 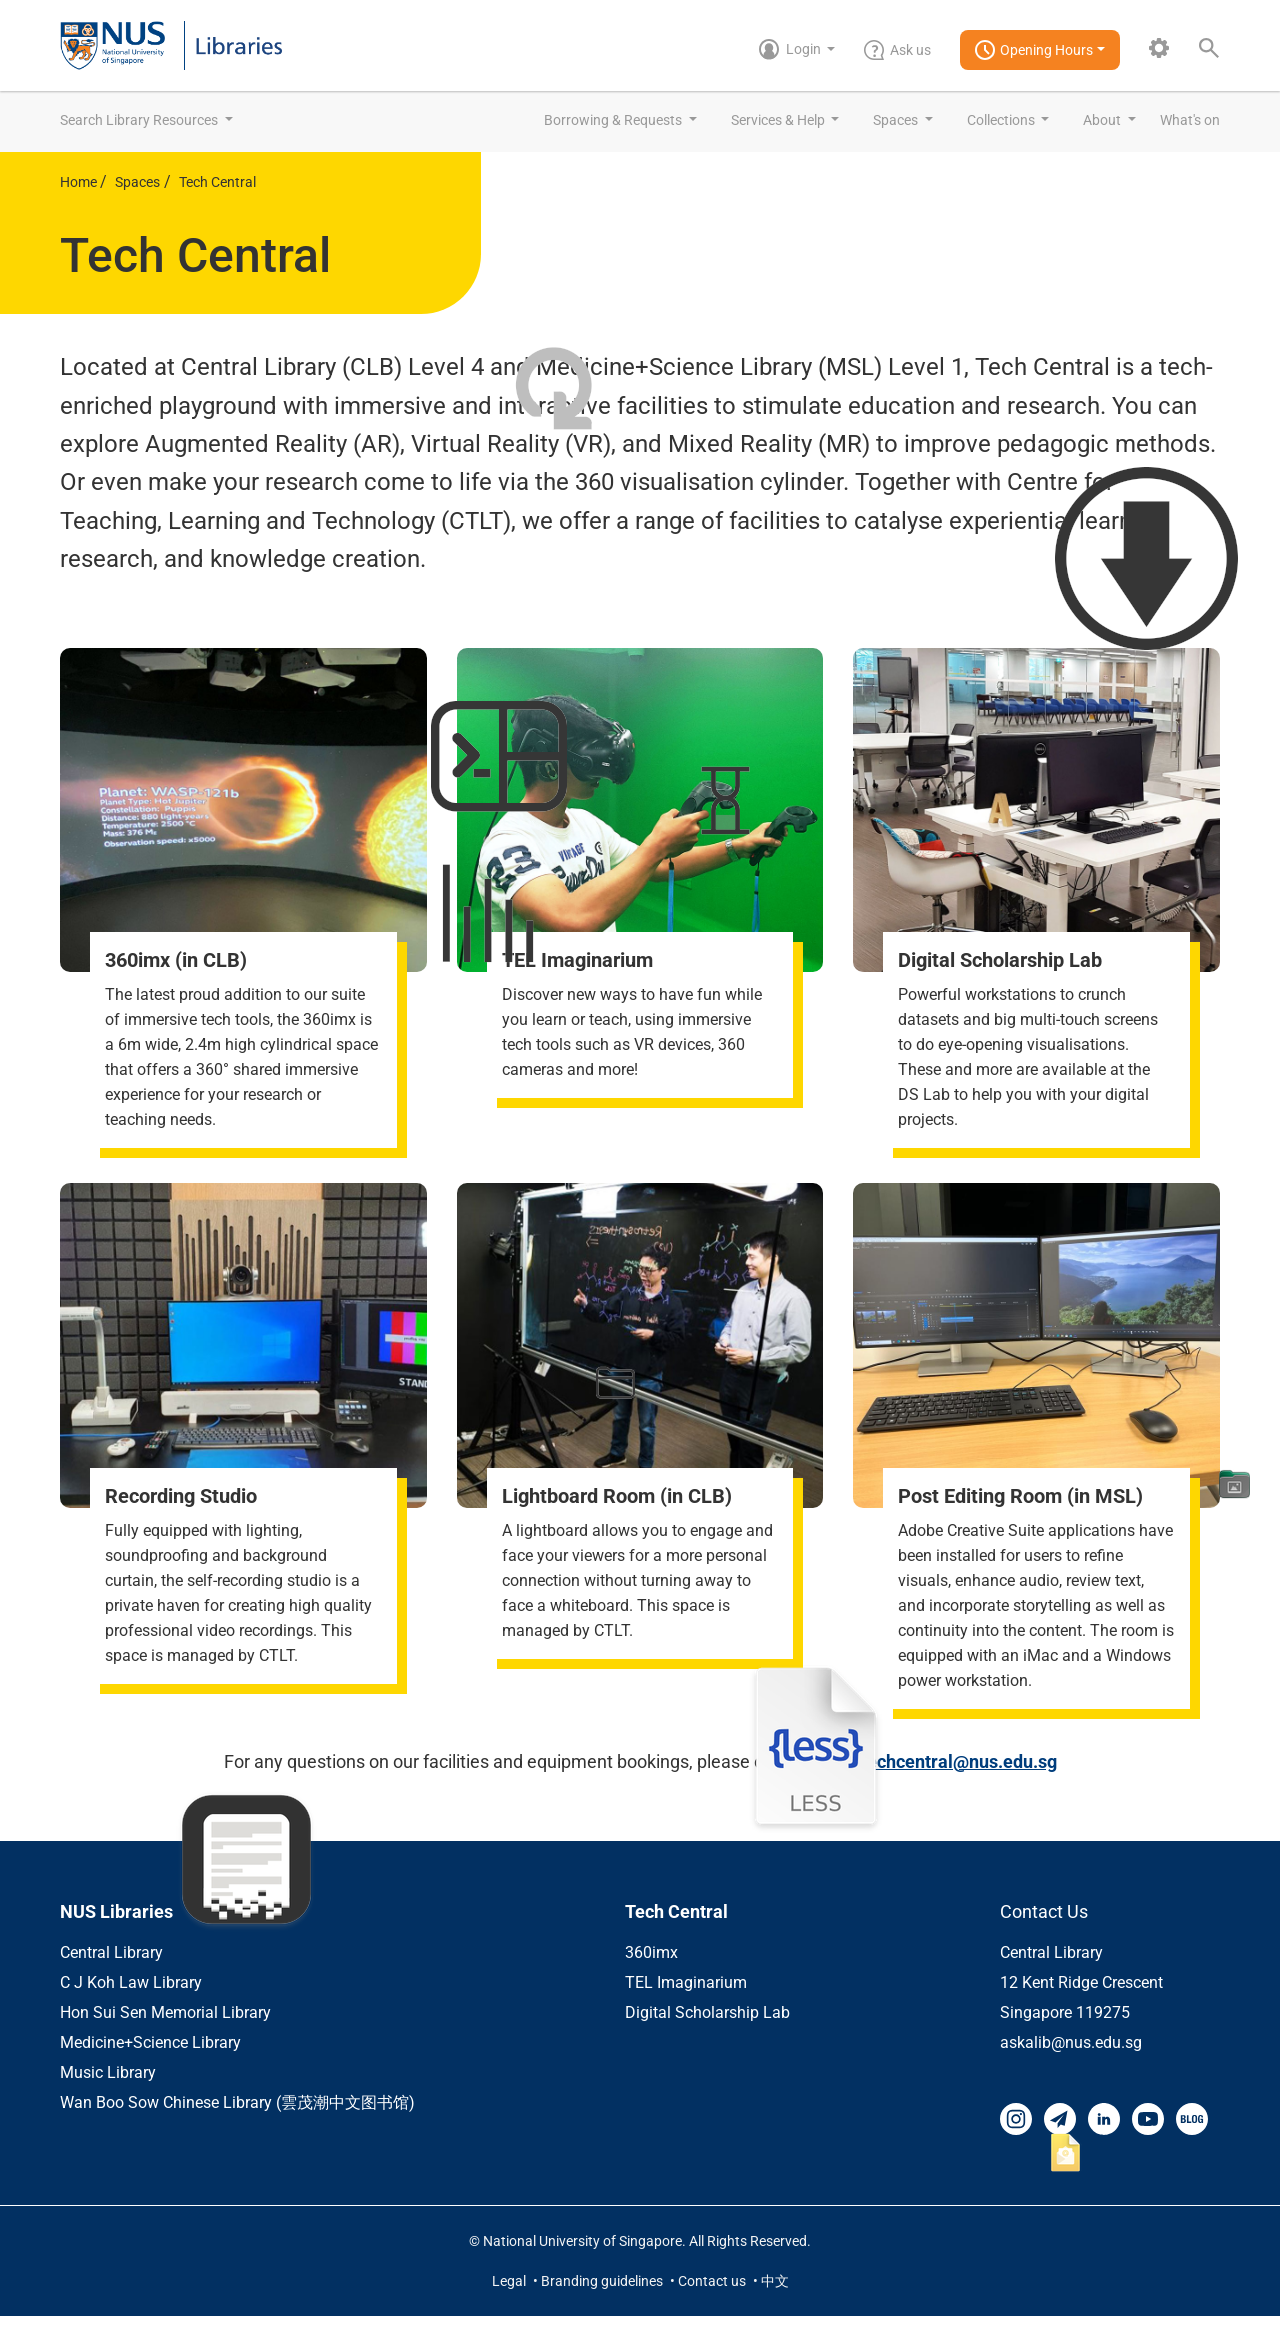 What do you see at coordinates (816, 1749) in the screenshot?
I see `a LESS stylesheet file` at bounding box center [816, 1749].